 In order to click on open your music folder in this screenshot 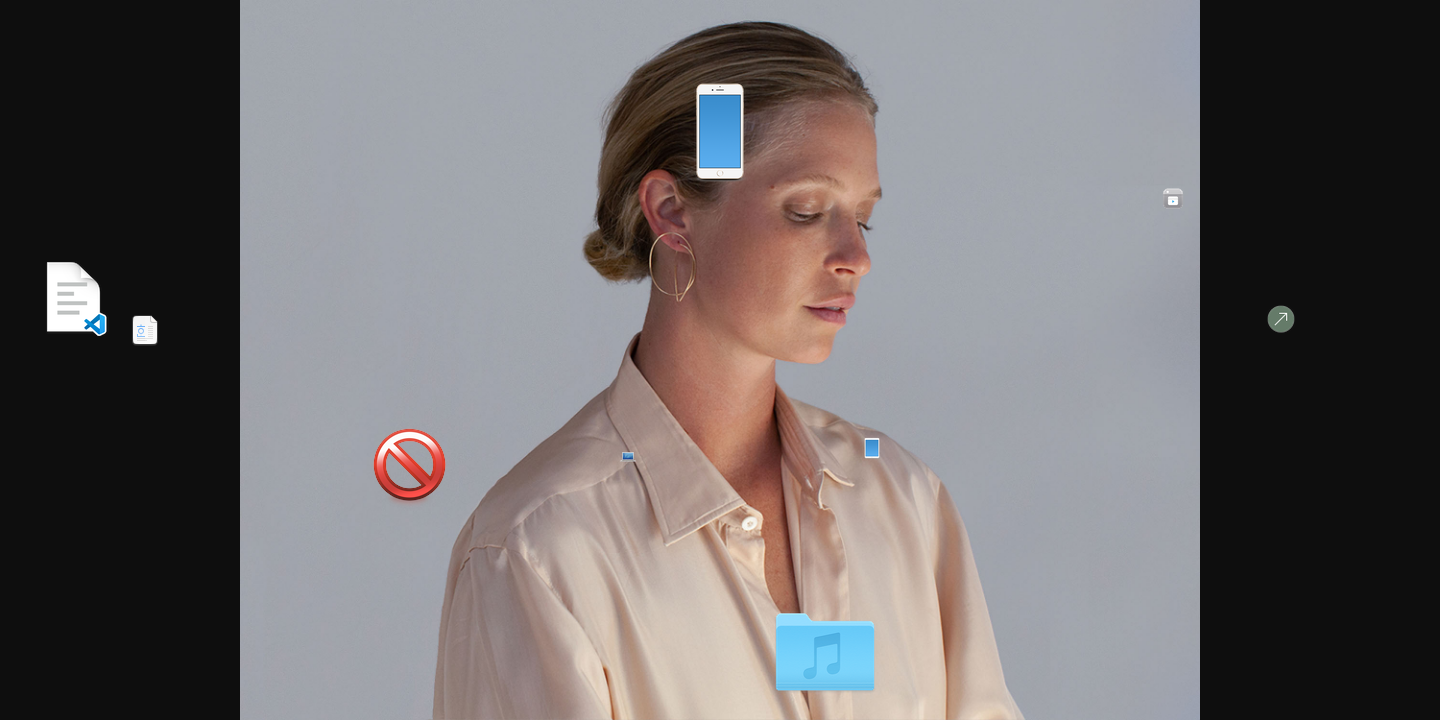, I will do `click(825, 652)`.